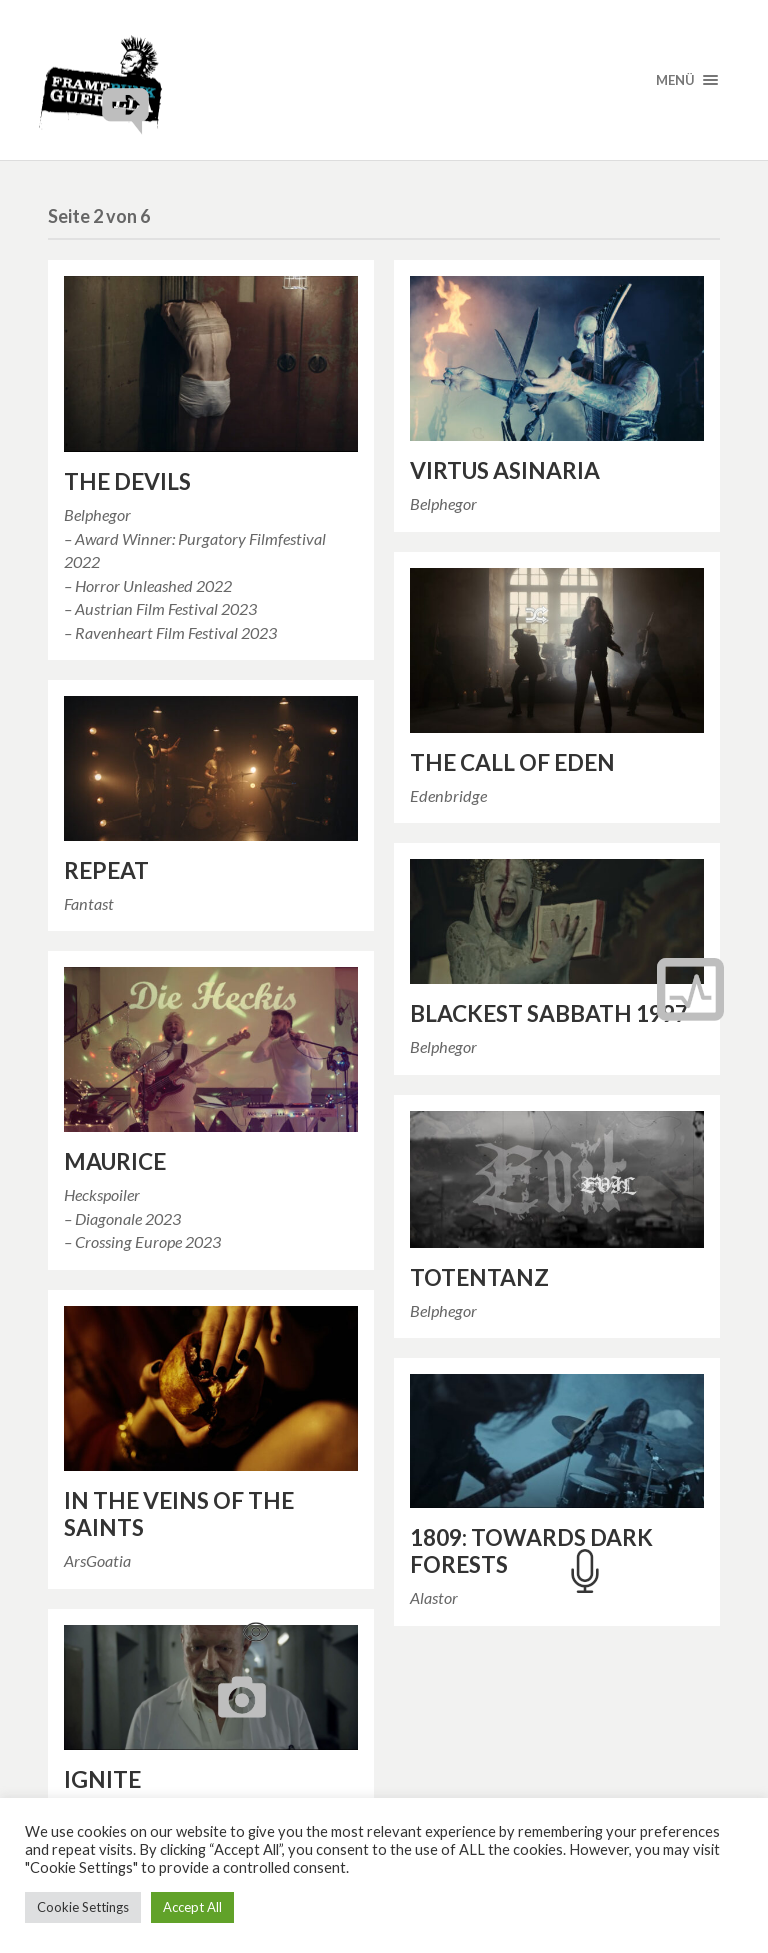 This screenshot has width=768, height=1953. I want to click on open system monitor to view resource usage, so click(690, 991).